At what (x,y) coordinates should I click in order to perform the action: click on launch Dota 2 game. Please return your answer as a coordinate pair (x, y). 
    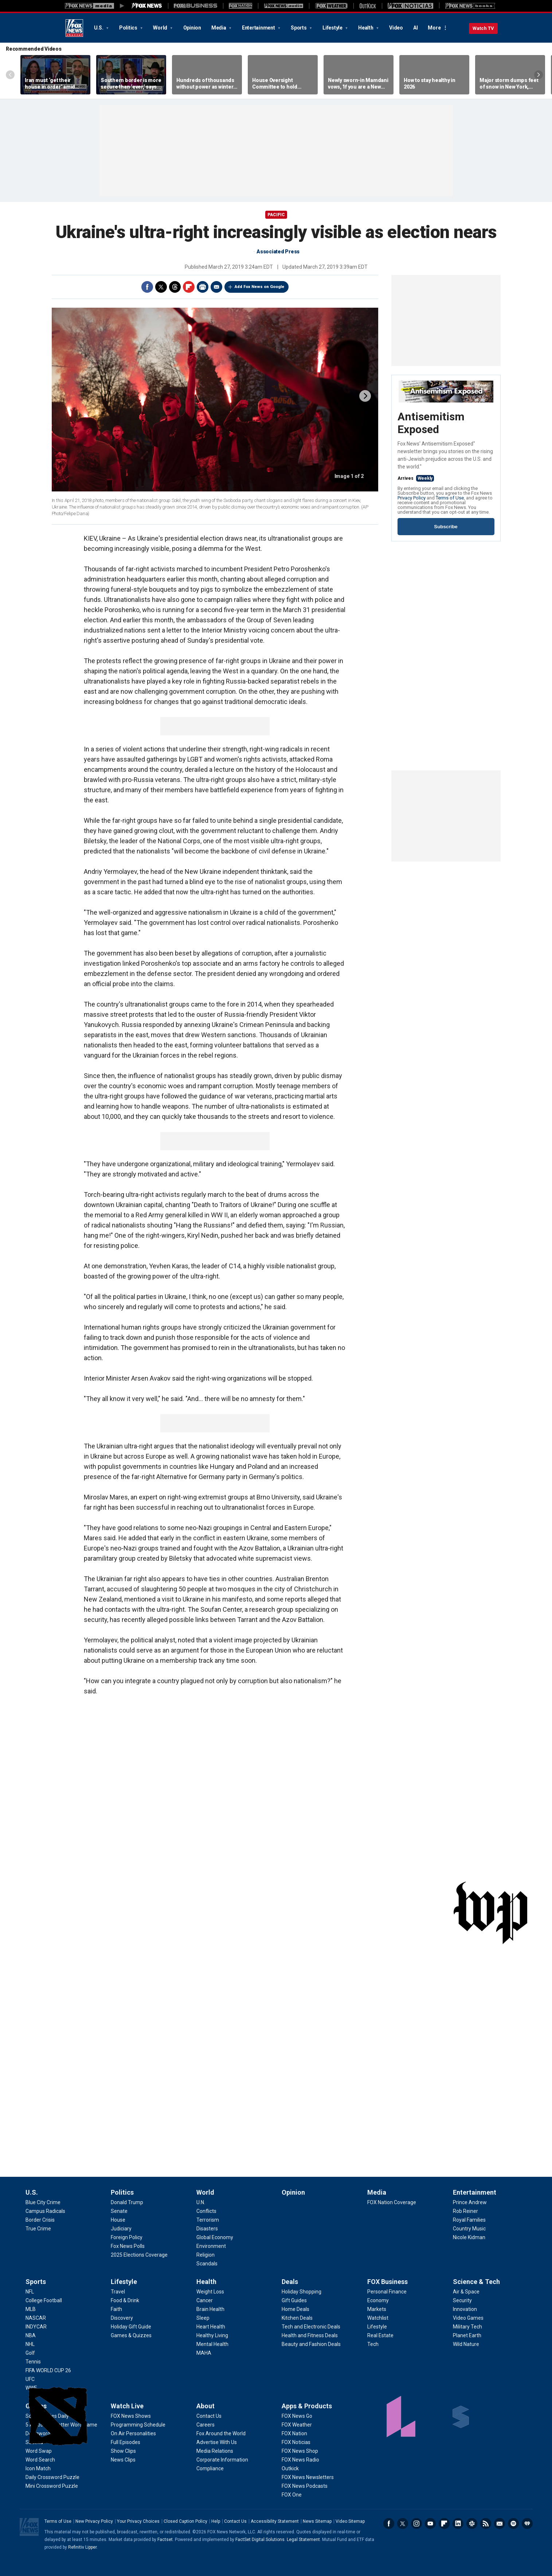
    Looking at the image, I should click on (58, 2416).